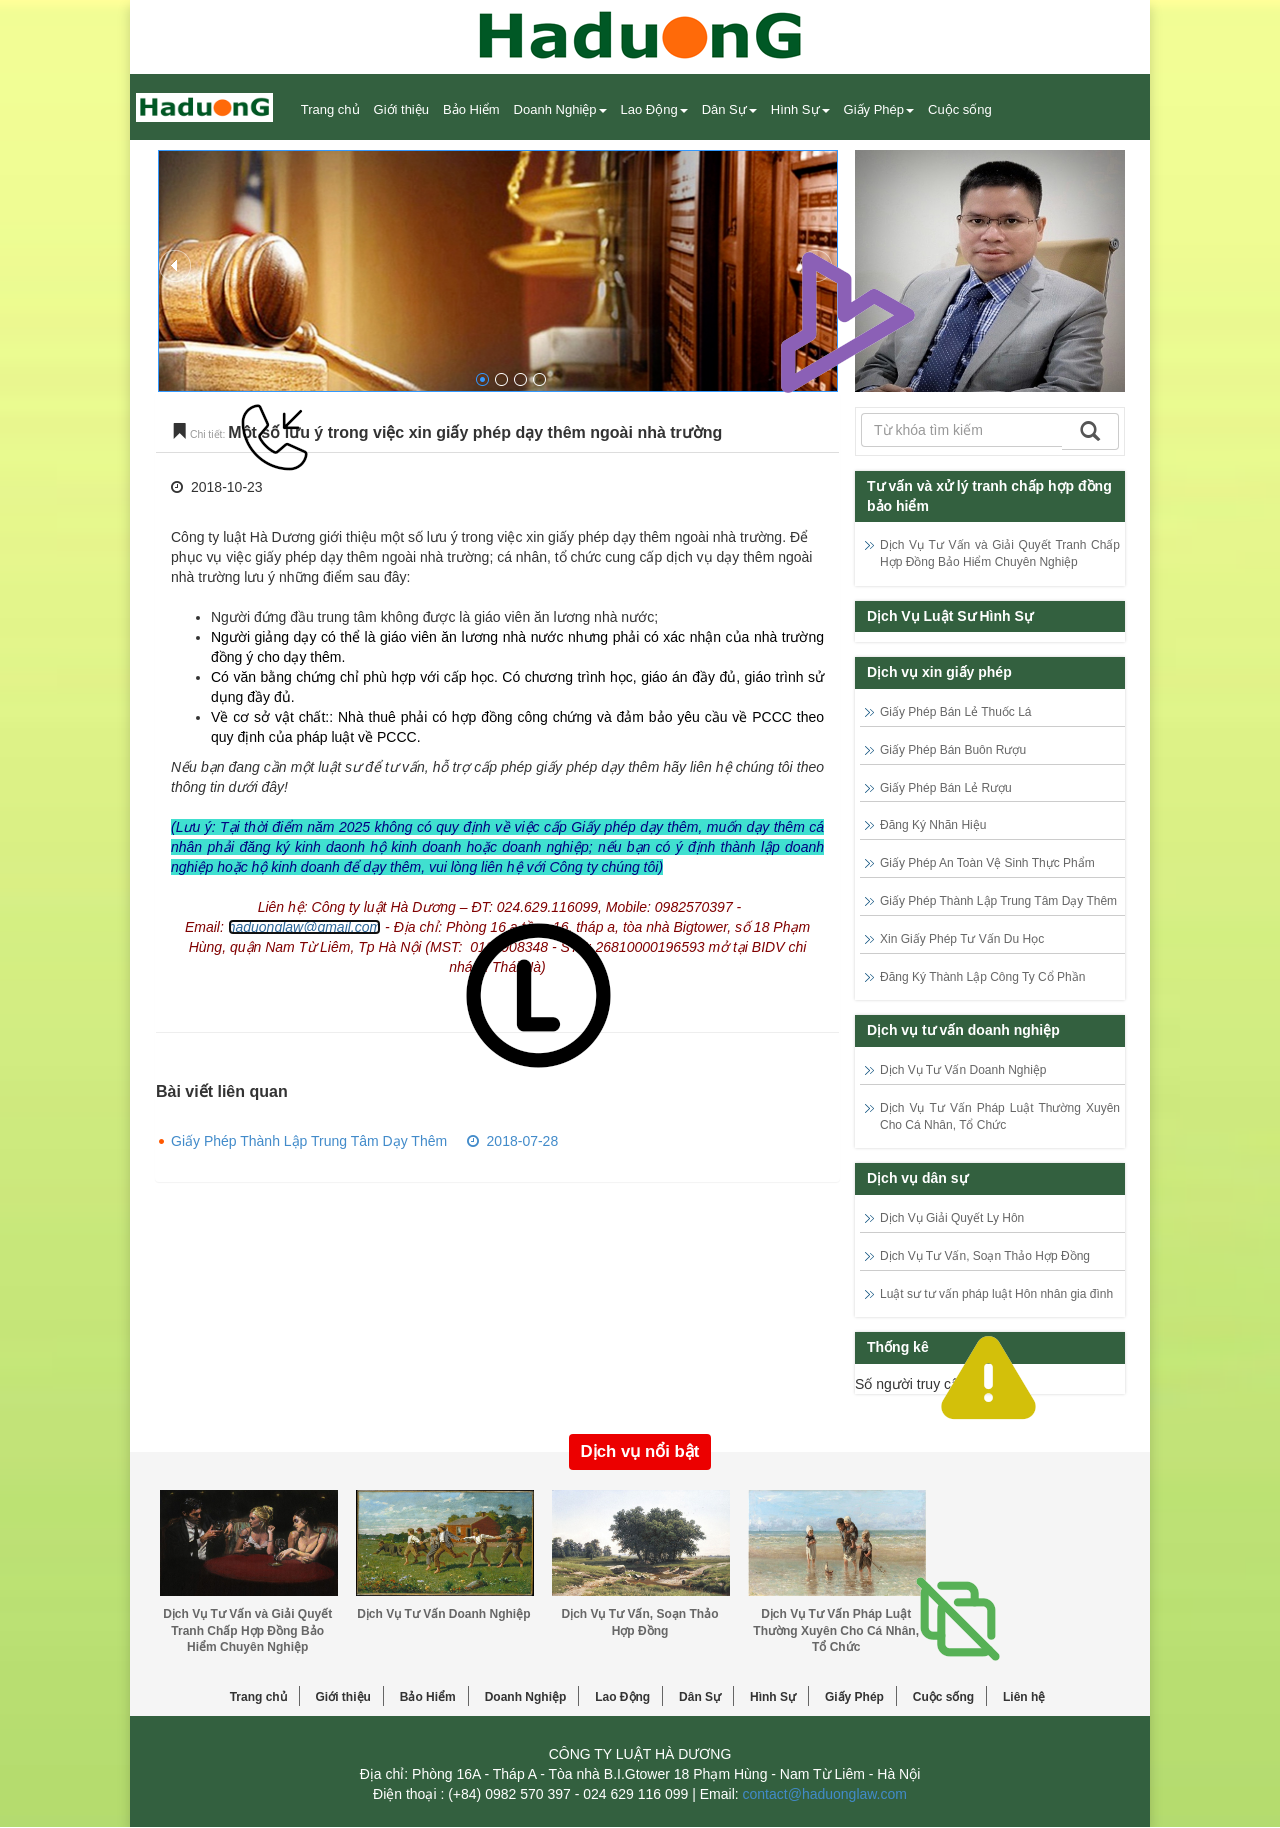 The height and width of the screenshot is (1828, 1280). Describe the element at coordinates (276, 436) in the screenshot. I see `incoming call notification` at that location.